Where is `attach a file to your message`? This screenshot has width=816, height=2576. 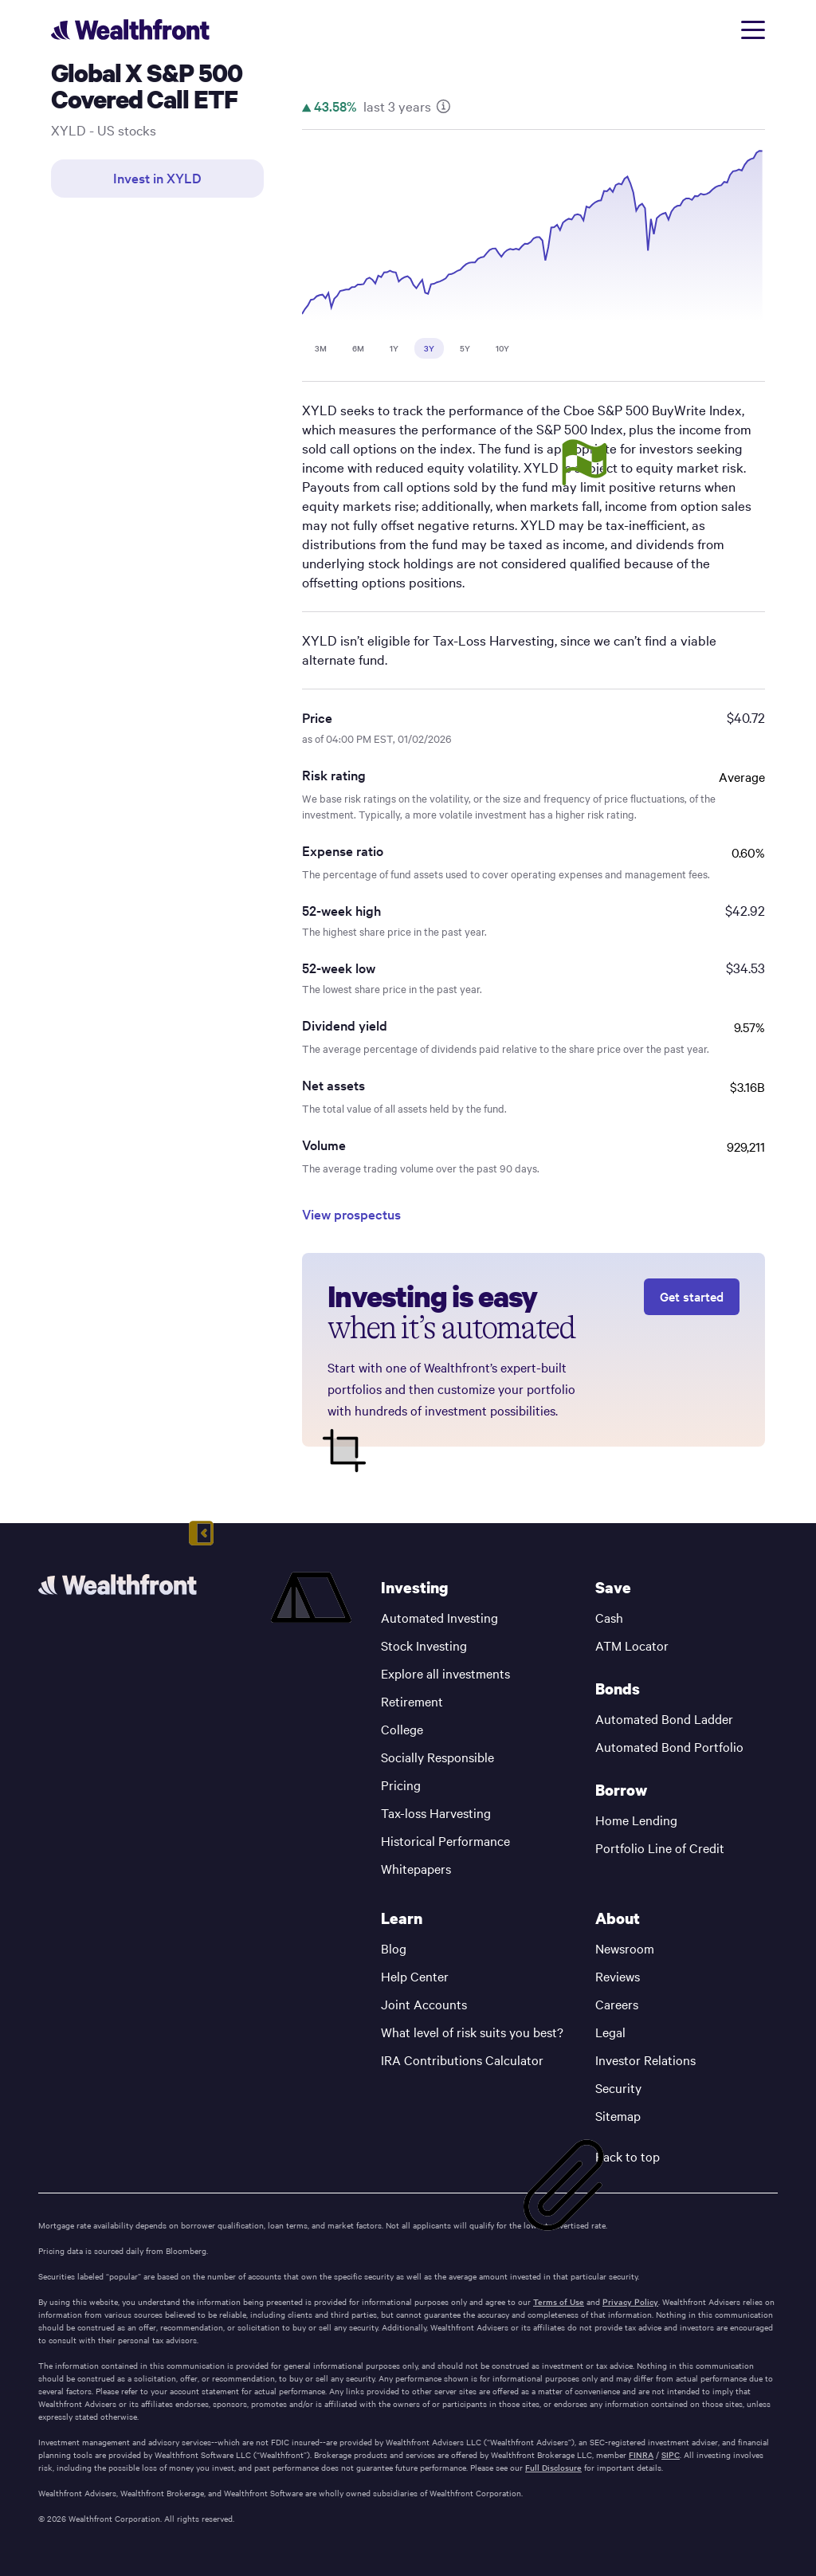
attach a file to your message is located at coordinates (565, 2185).